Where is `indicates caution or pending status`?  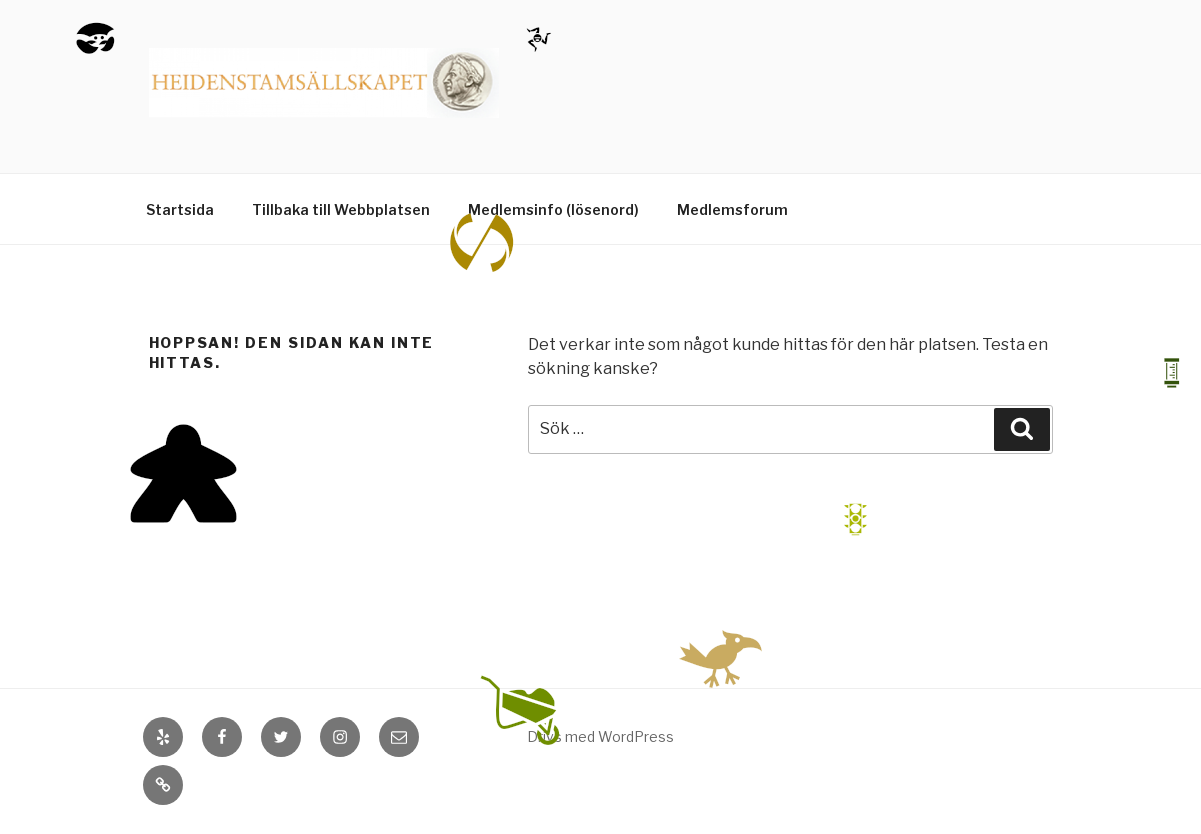
indicates caution or pending status is located at coordinates (855, 519).